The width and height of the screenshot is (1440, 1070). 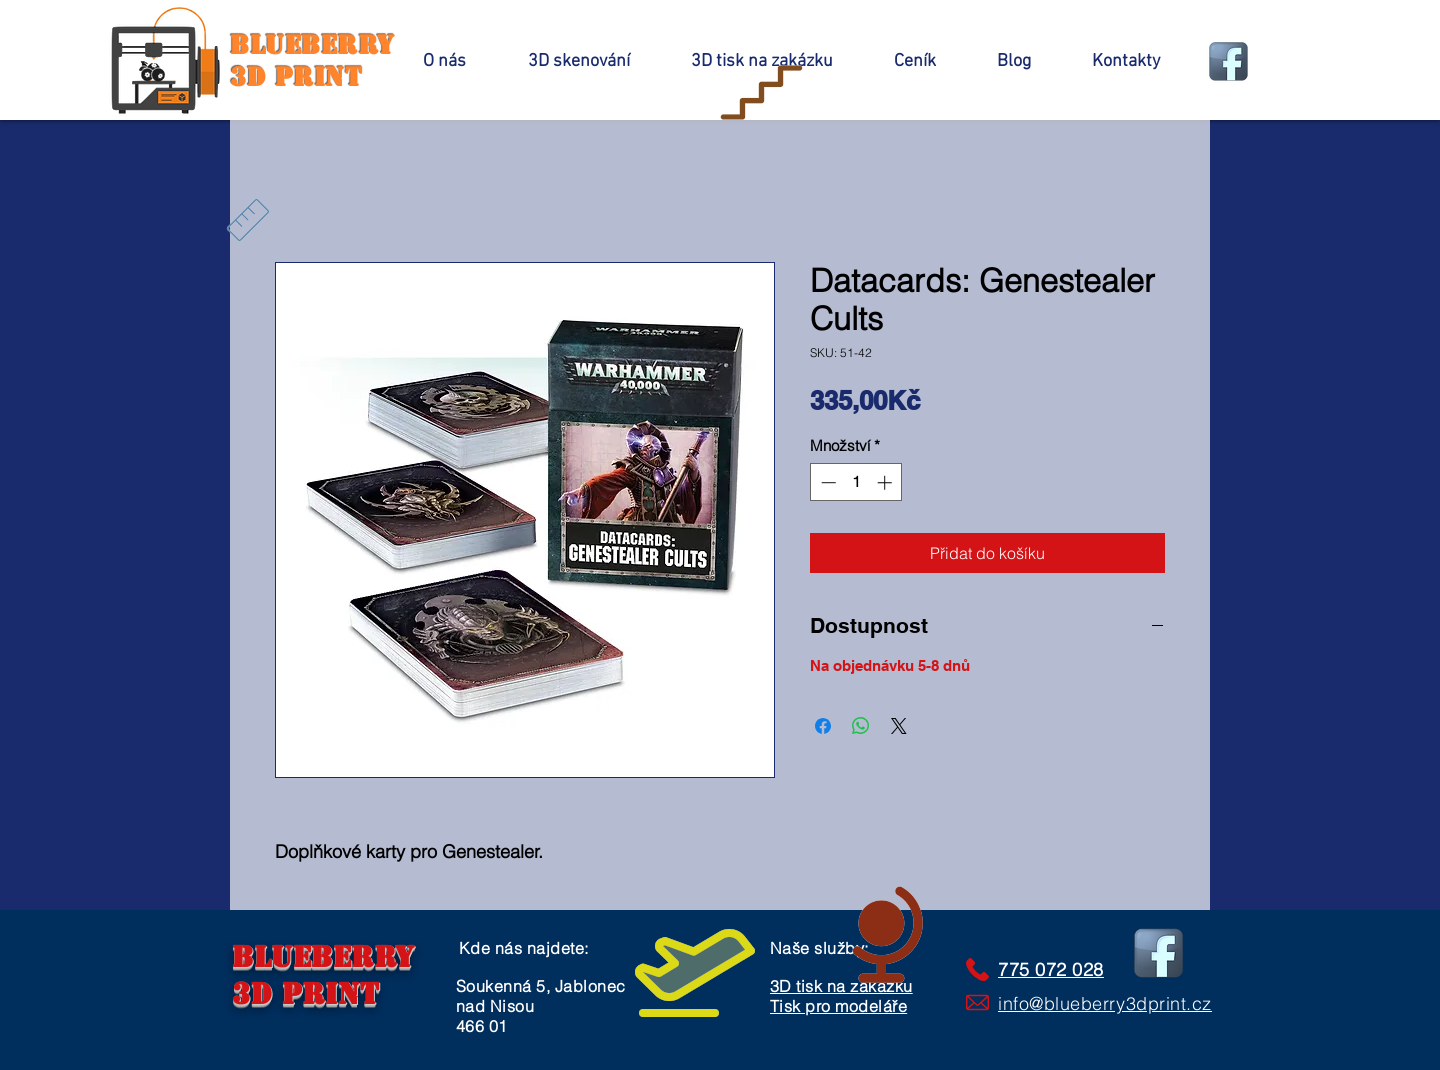 What do you see at coordinates (695, 969) in the screenshot?
I see `flight departure or takeoff status` at bounding box center [695, 969].